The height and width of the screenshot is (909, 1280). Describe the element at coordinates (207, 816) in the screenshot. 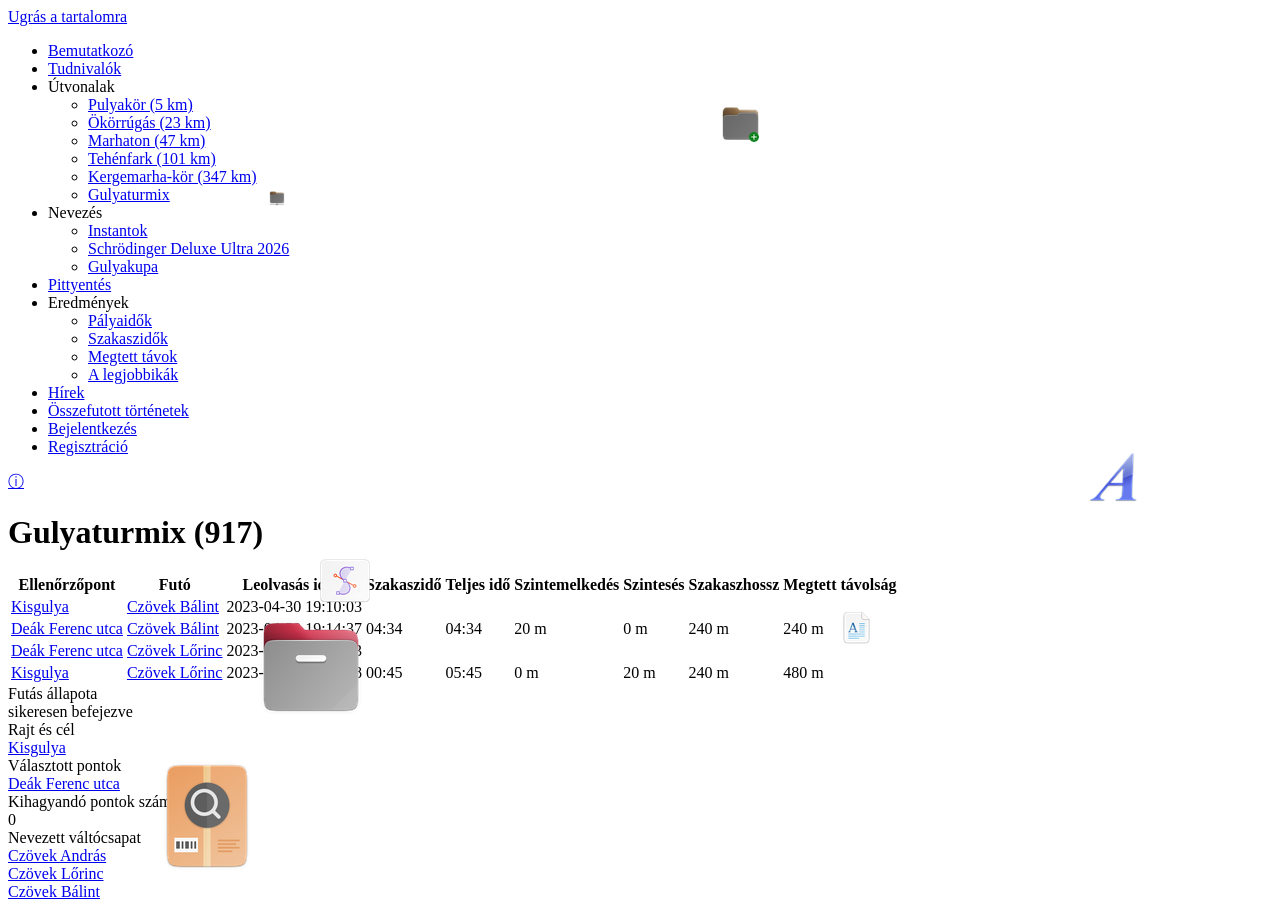

I see `resolving package dependencies` at that location.